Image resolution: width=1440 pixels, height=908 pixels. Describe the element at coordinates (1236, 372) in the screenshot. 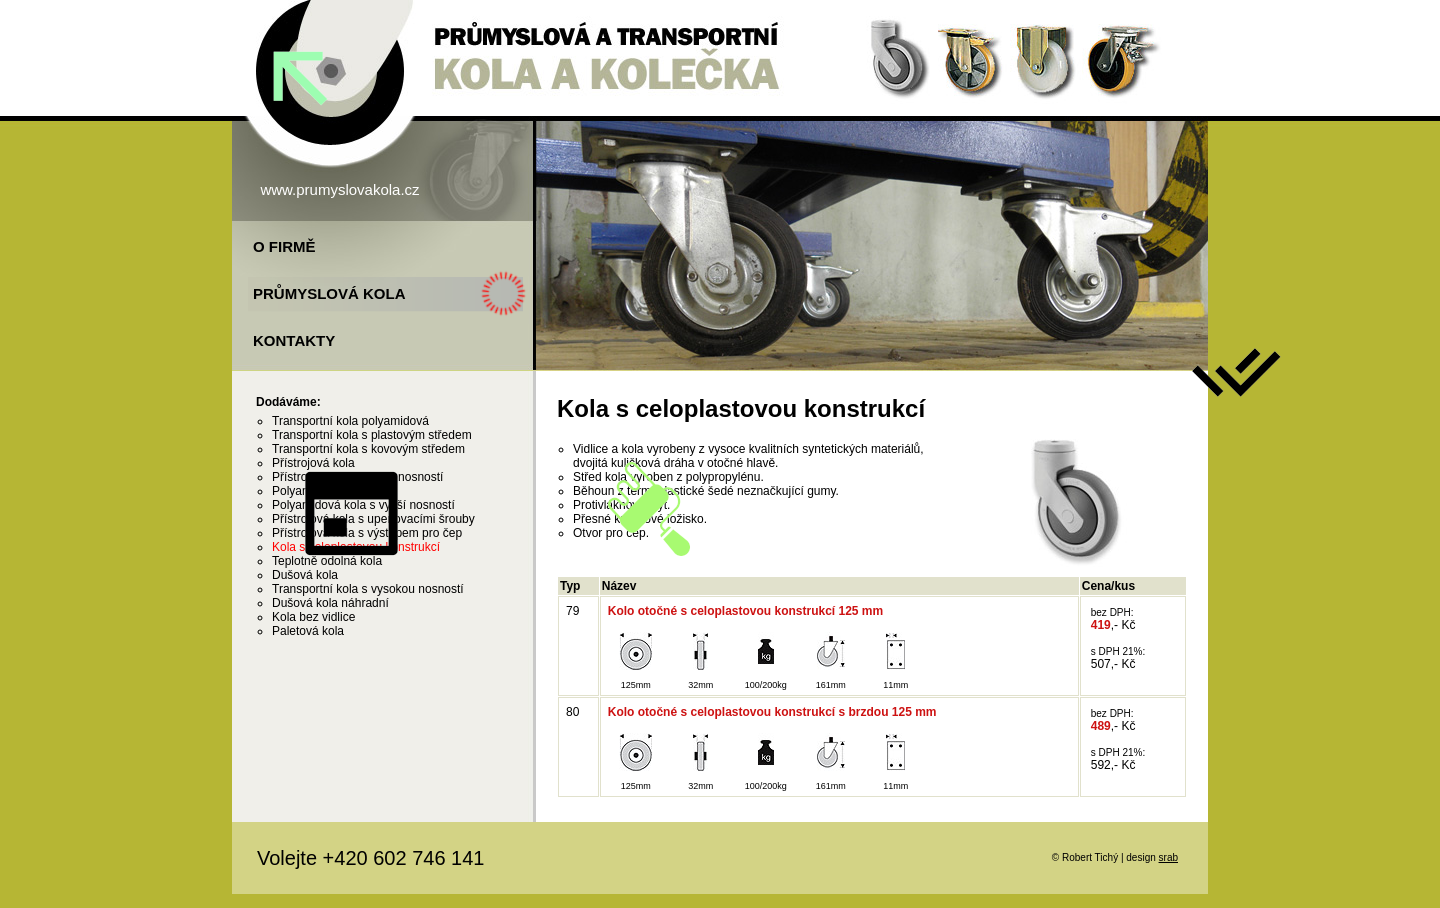

I see `message read confirmation indicator` at that location.